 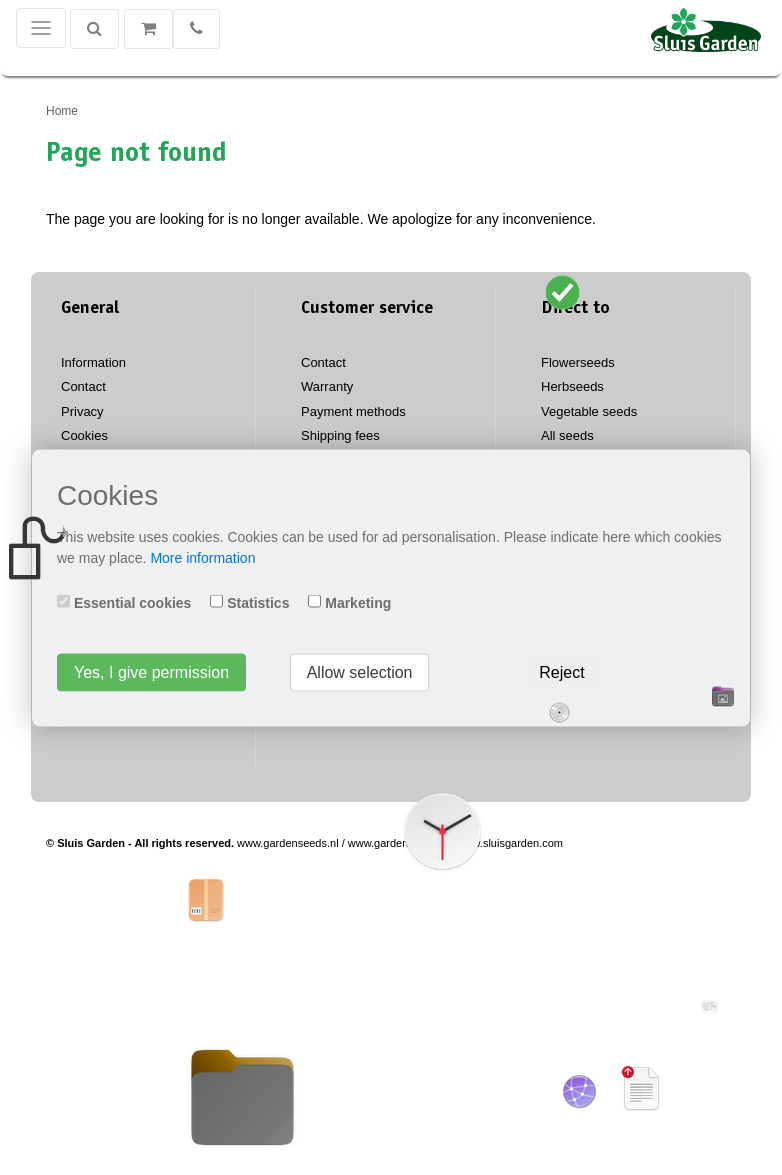 I want to click on indicates a default or selected item, so click(x=562, y=292).